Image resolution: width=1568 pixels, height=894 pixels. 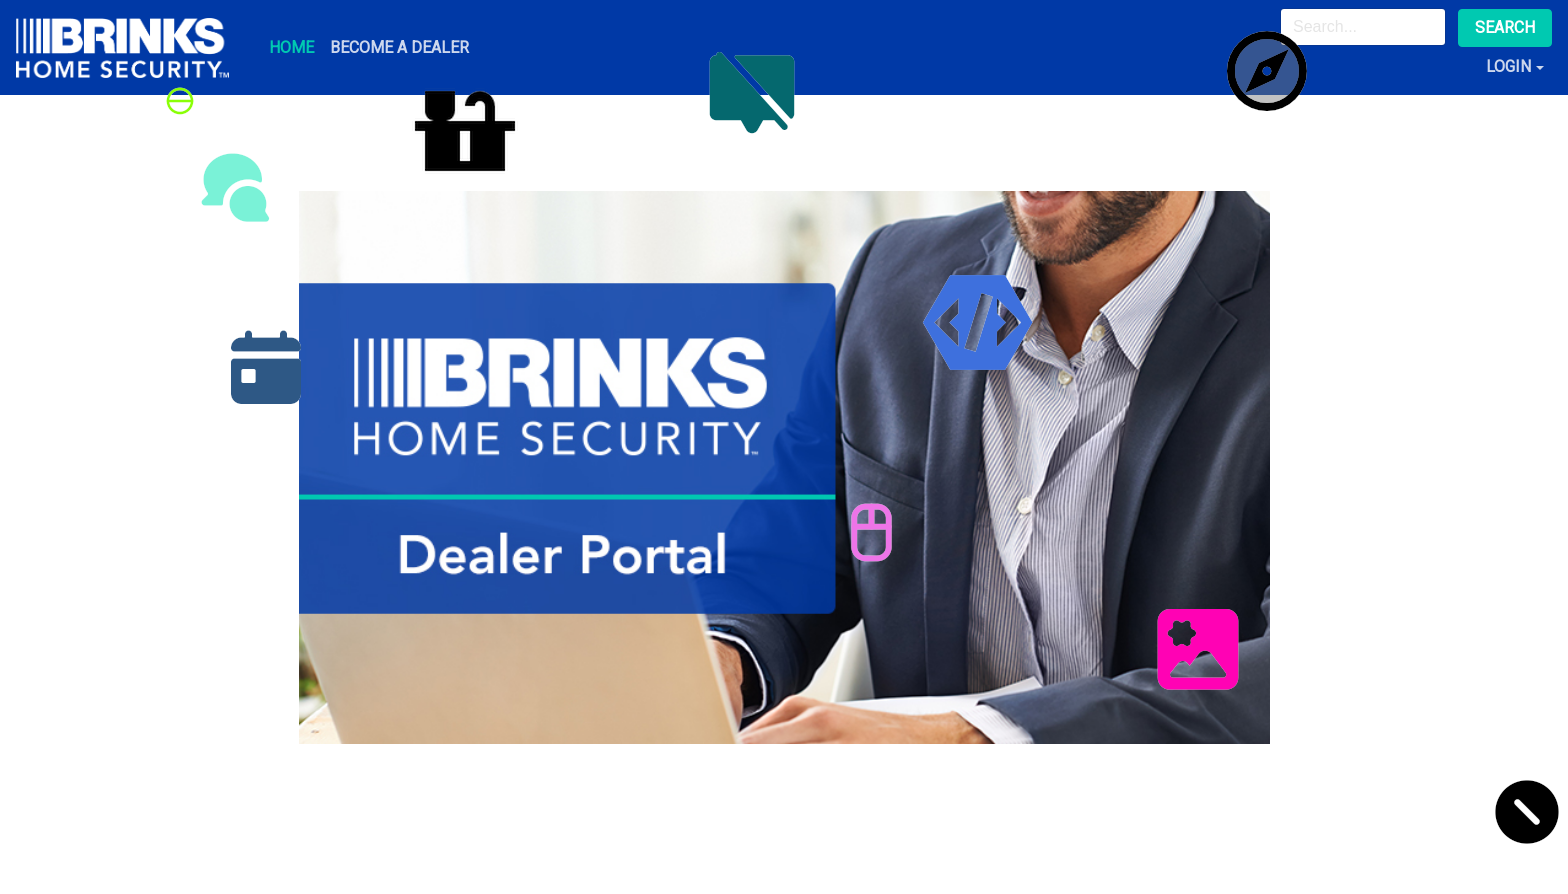 I want to click on mute or disable chat notifications, so click(x=752, y=91).